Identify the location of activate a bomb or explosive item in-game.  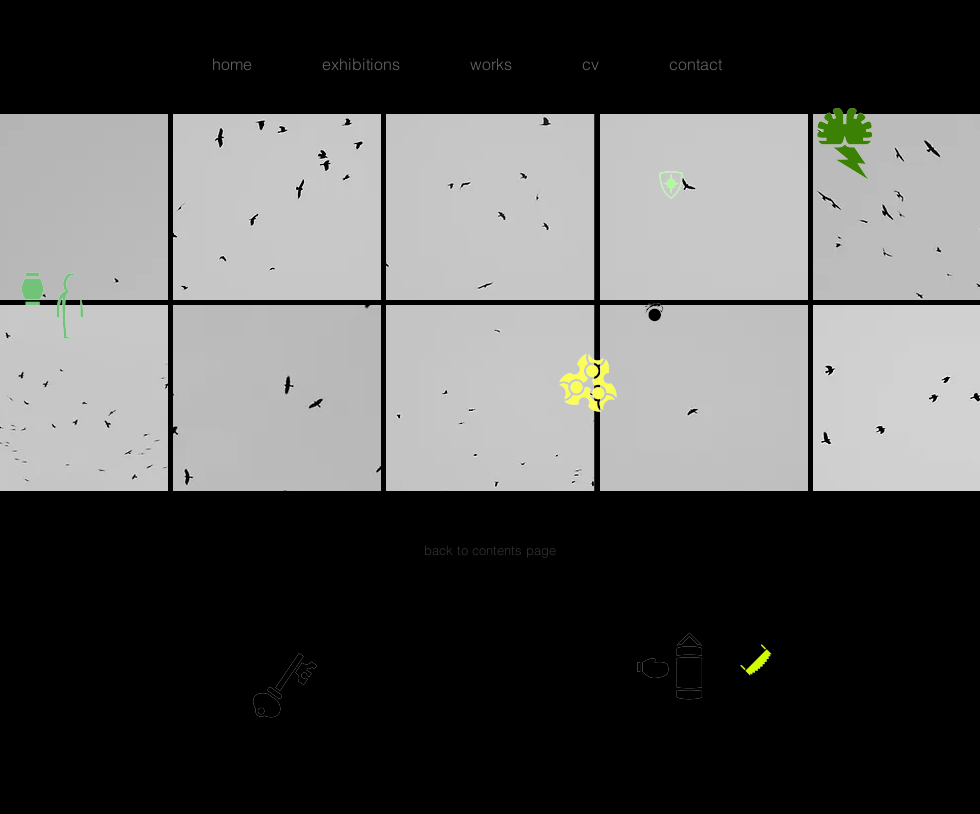
(654, 312).